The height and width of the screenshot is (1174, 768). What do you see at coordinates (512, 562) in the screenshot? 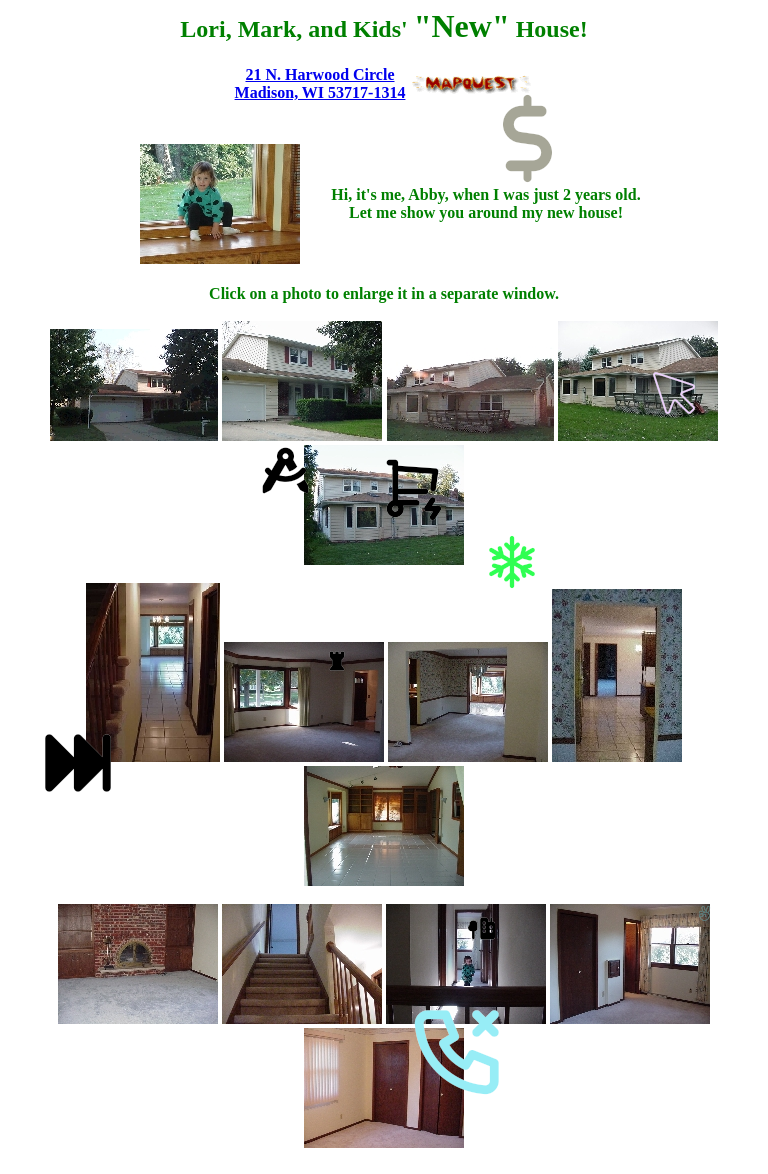
I see `indicates cold or freezing temperature setting` at bounding box center [512, 562].